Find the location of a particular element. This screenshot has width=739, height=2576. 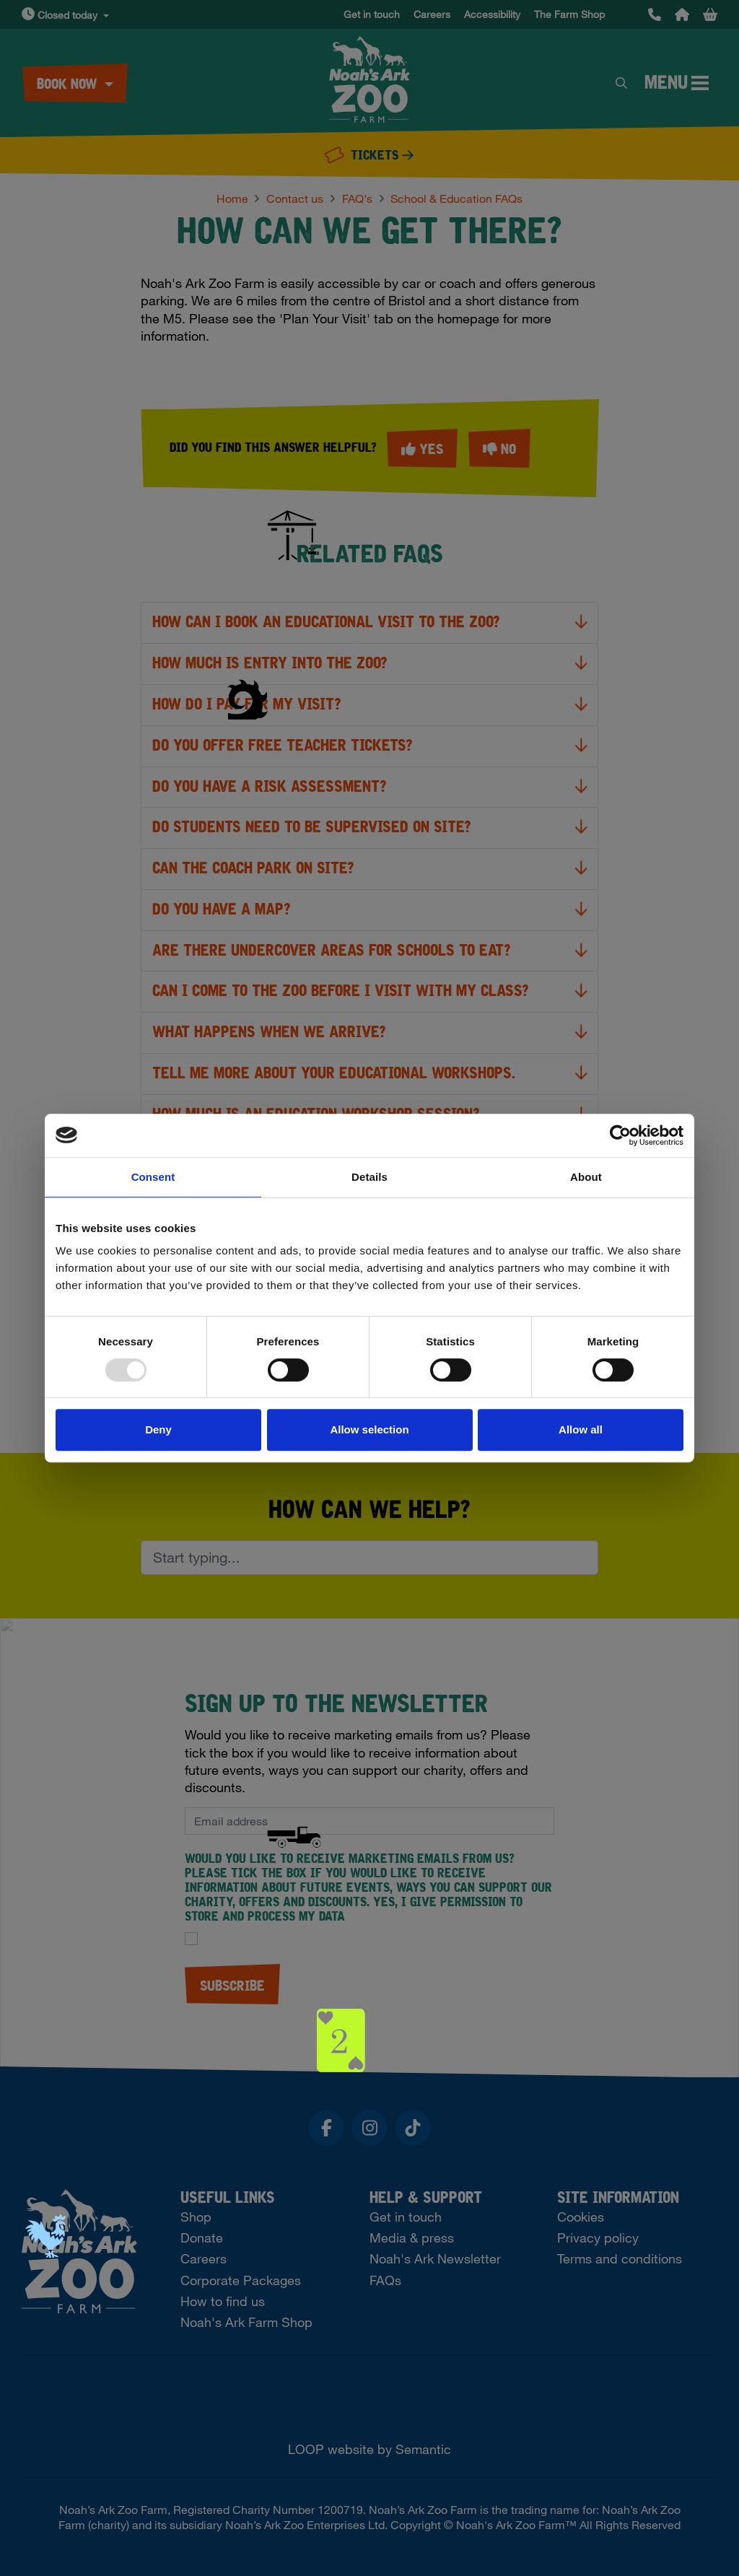

indicates morning alarm or wake-up feature is located at coordinates (45, 2236).